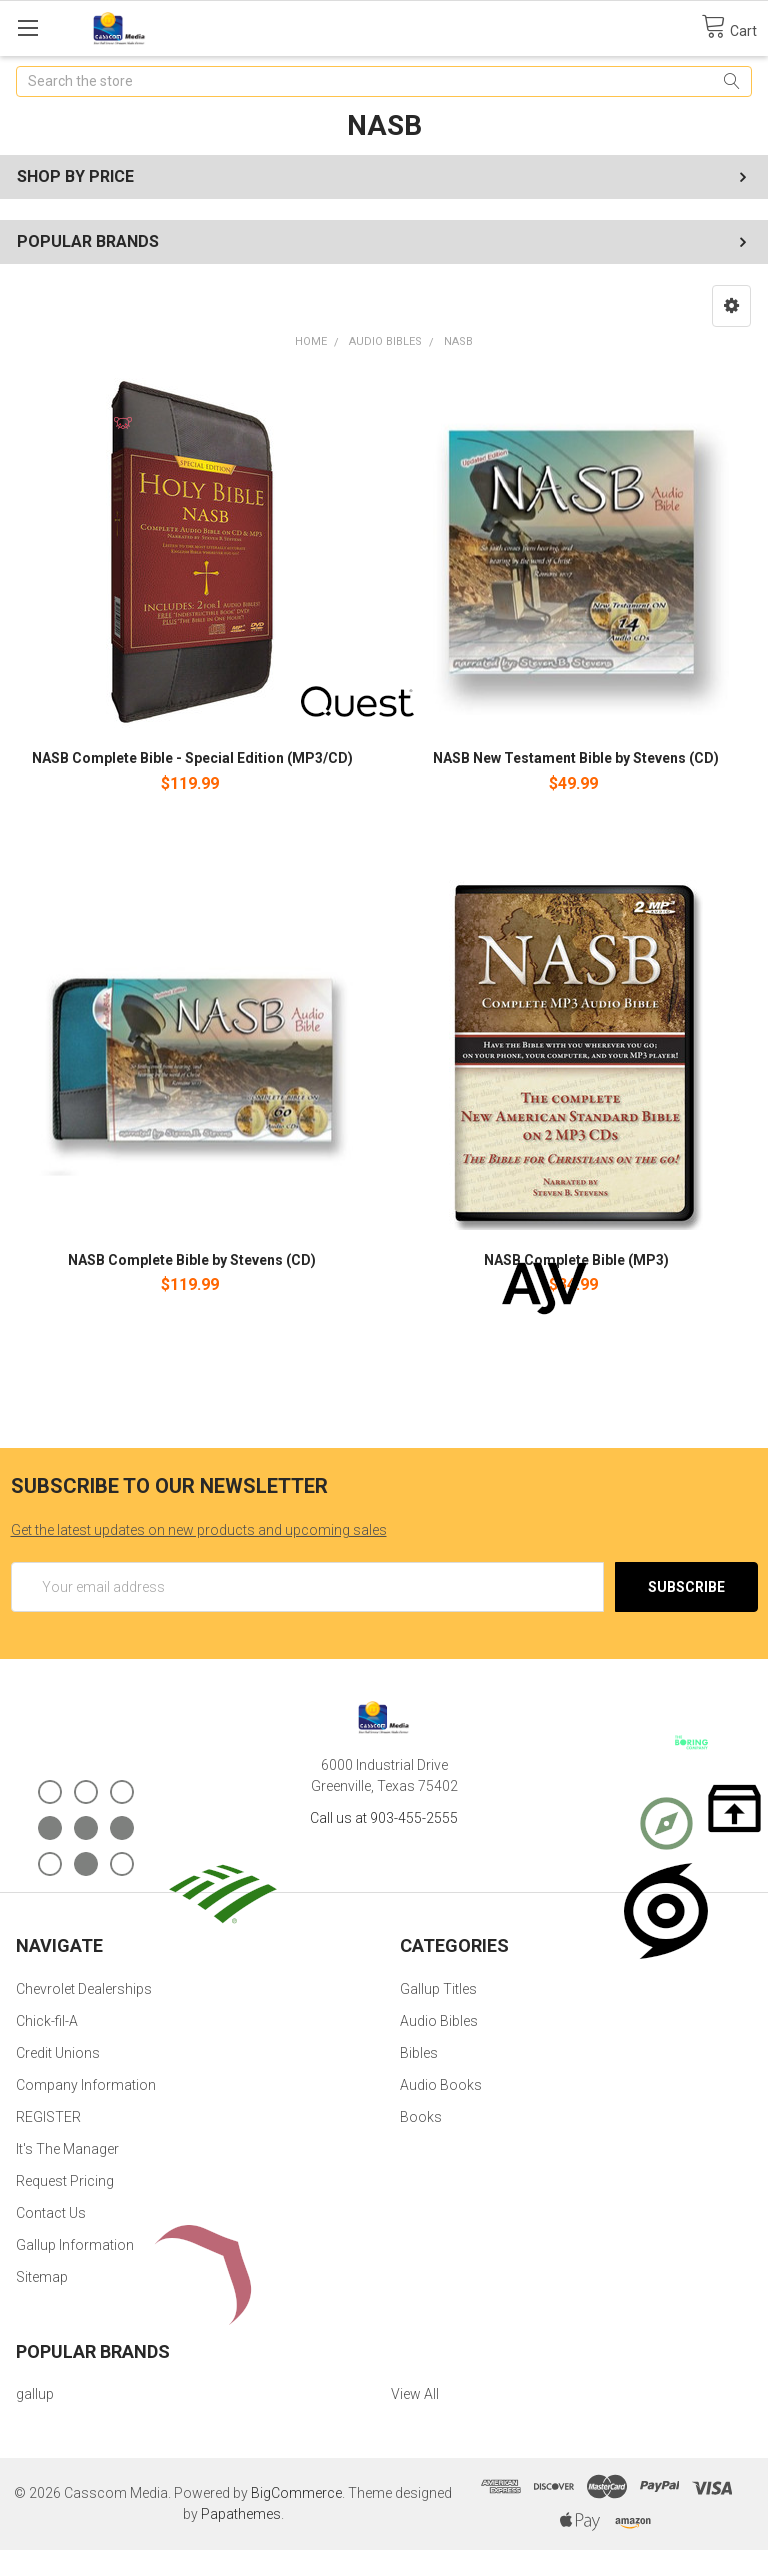 The width and height of the screenshot is (768, 2550). What do you see at coordinates (86, 1828) in the screenshot?
I see `open tailscale vpn settings` at bounding box center [86, 1828].